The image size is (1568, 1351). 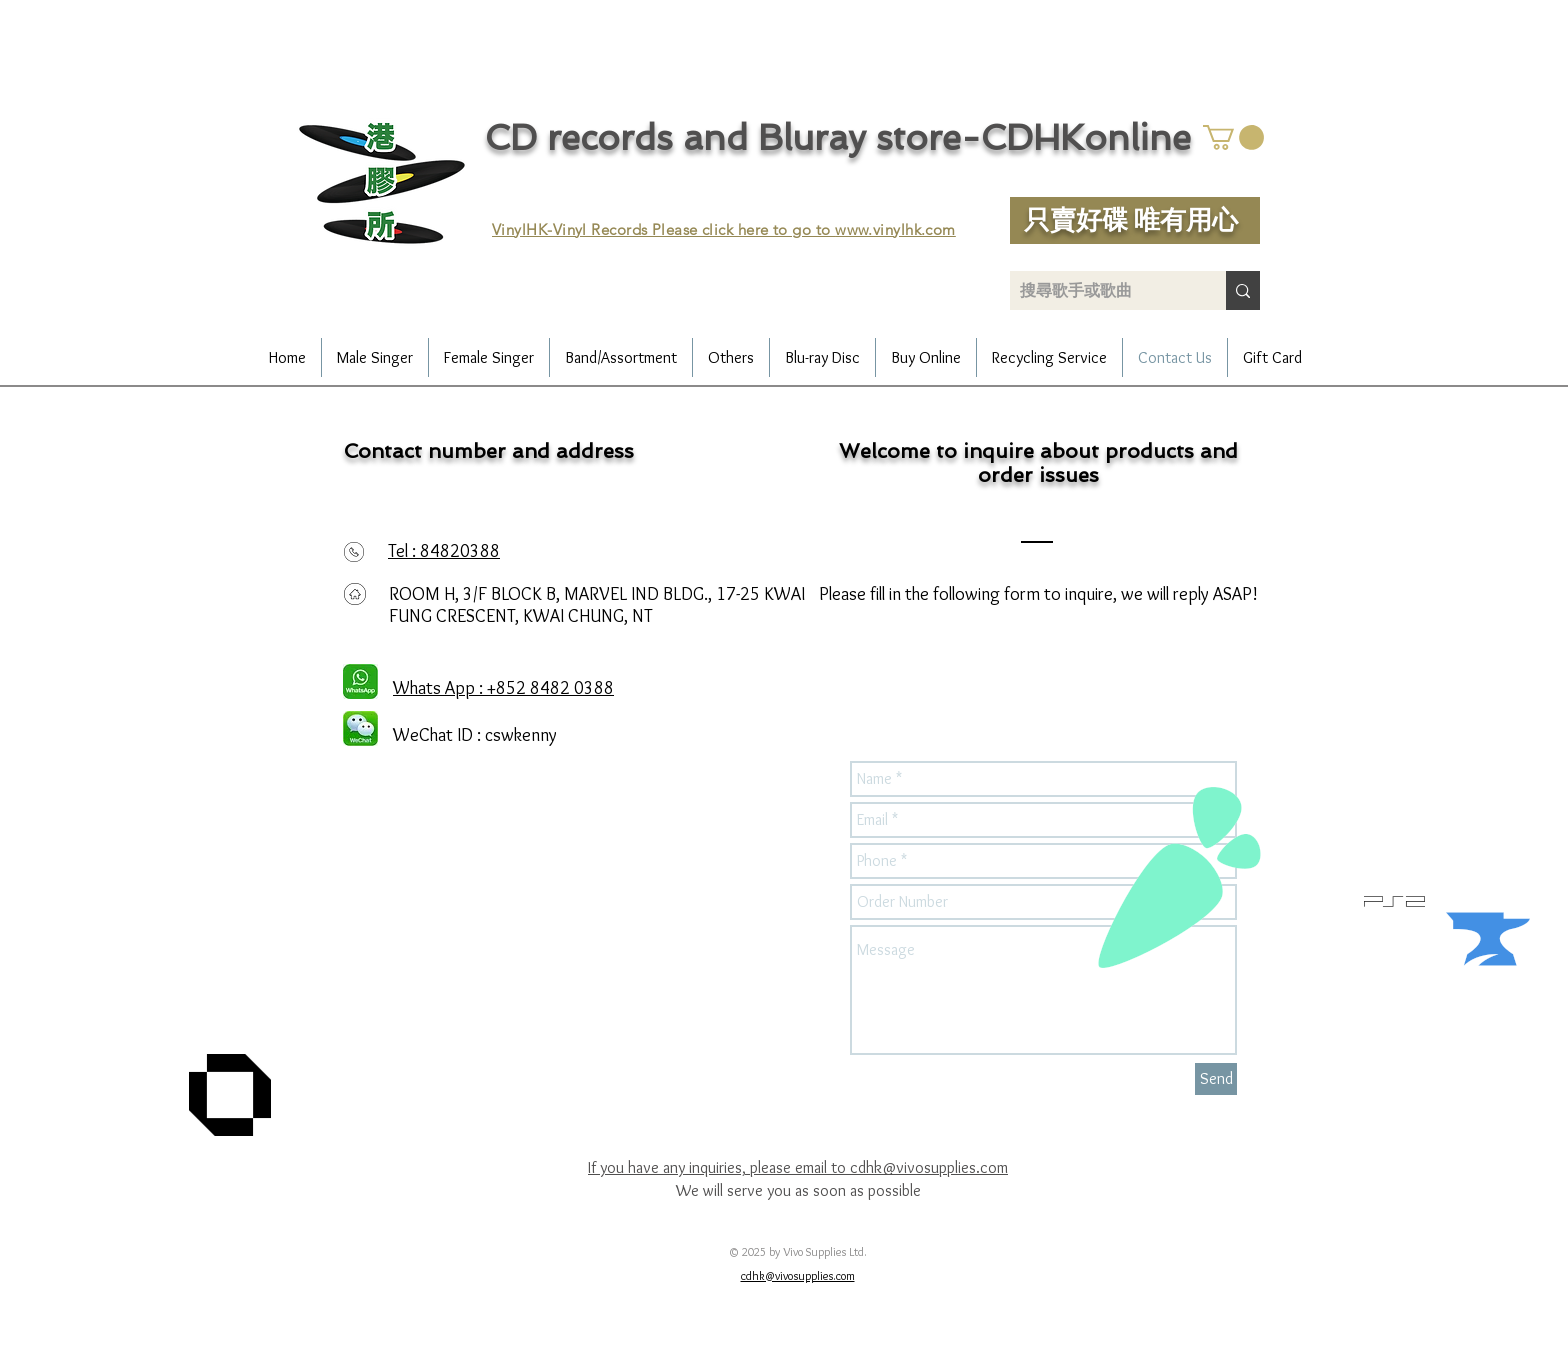 What do you see at coordinates (1179, 877) in the screenshot?
I see `open the Instacart app` at bounding box center [1179, 877].